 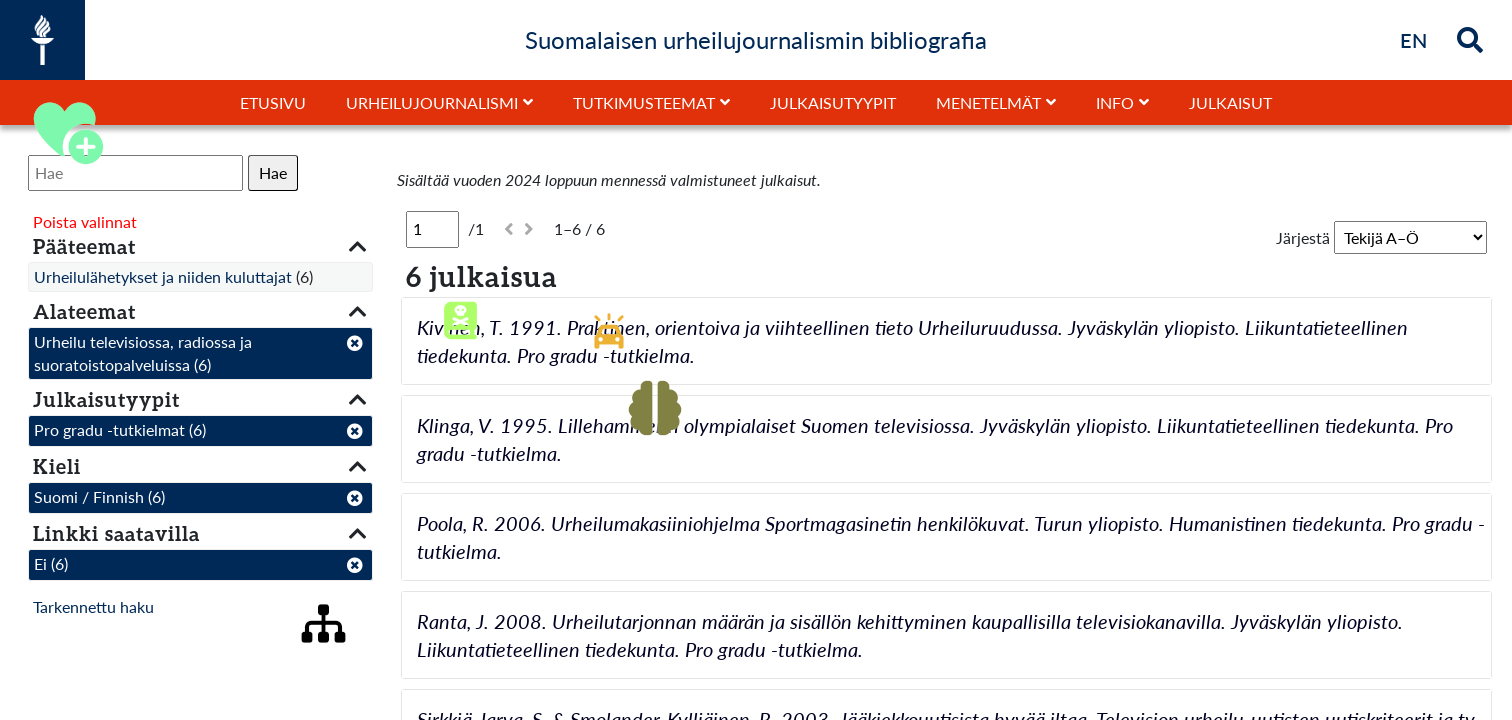 What do you see at coordinates (655, 408) in the screenshot?
I see `access AI or smart features` at bounding box center [655, 408].